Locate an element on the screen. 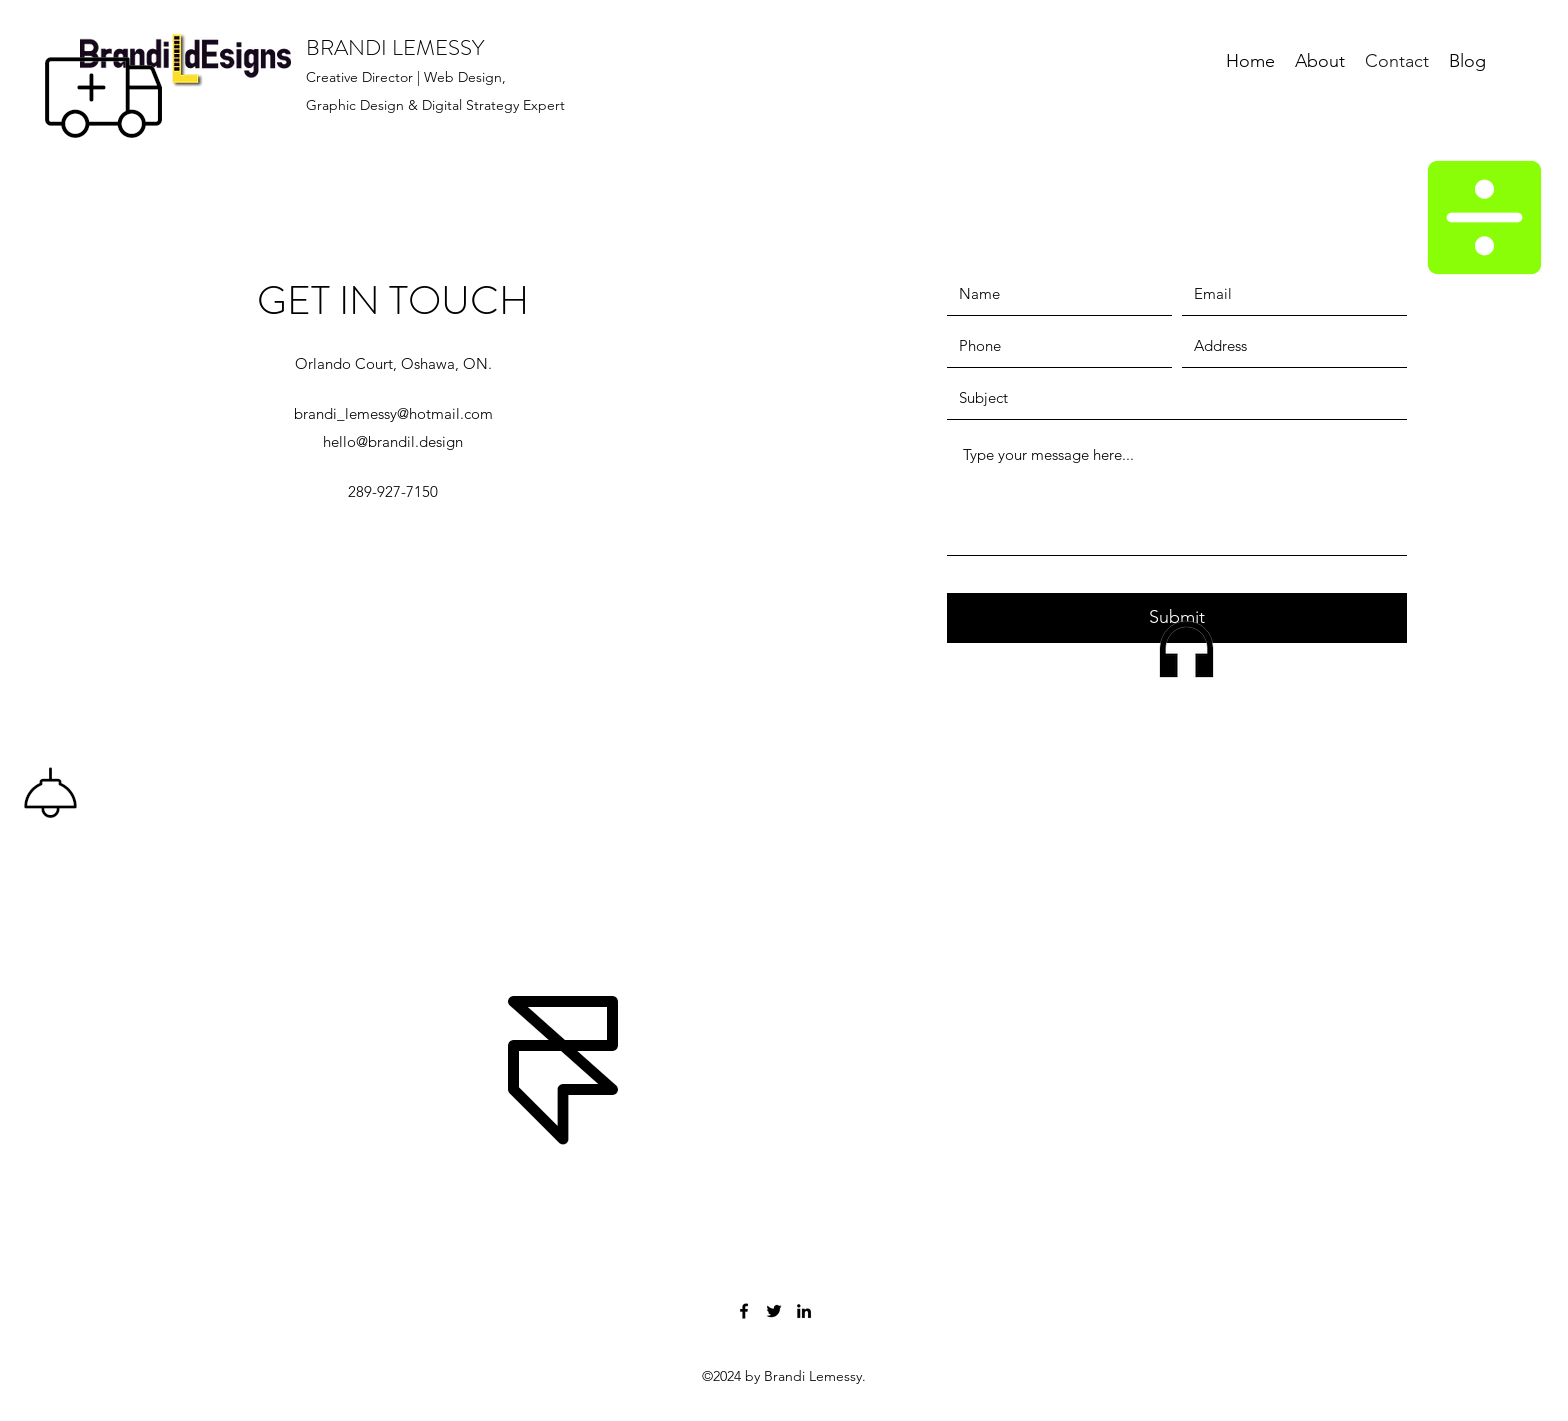 The width and height of the screenshot is (1568, 1421). access emergency medical services is located at coordinates (99, 91).